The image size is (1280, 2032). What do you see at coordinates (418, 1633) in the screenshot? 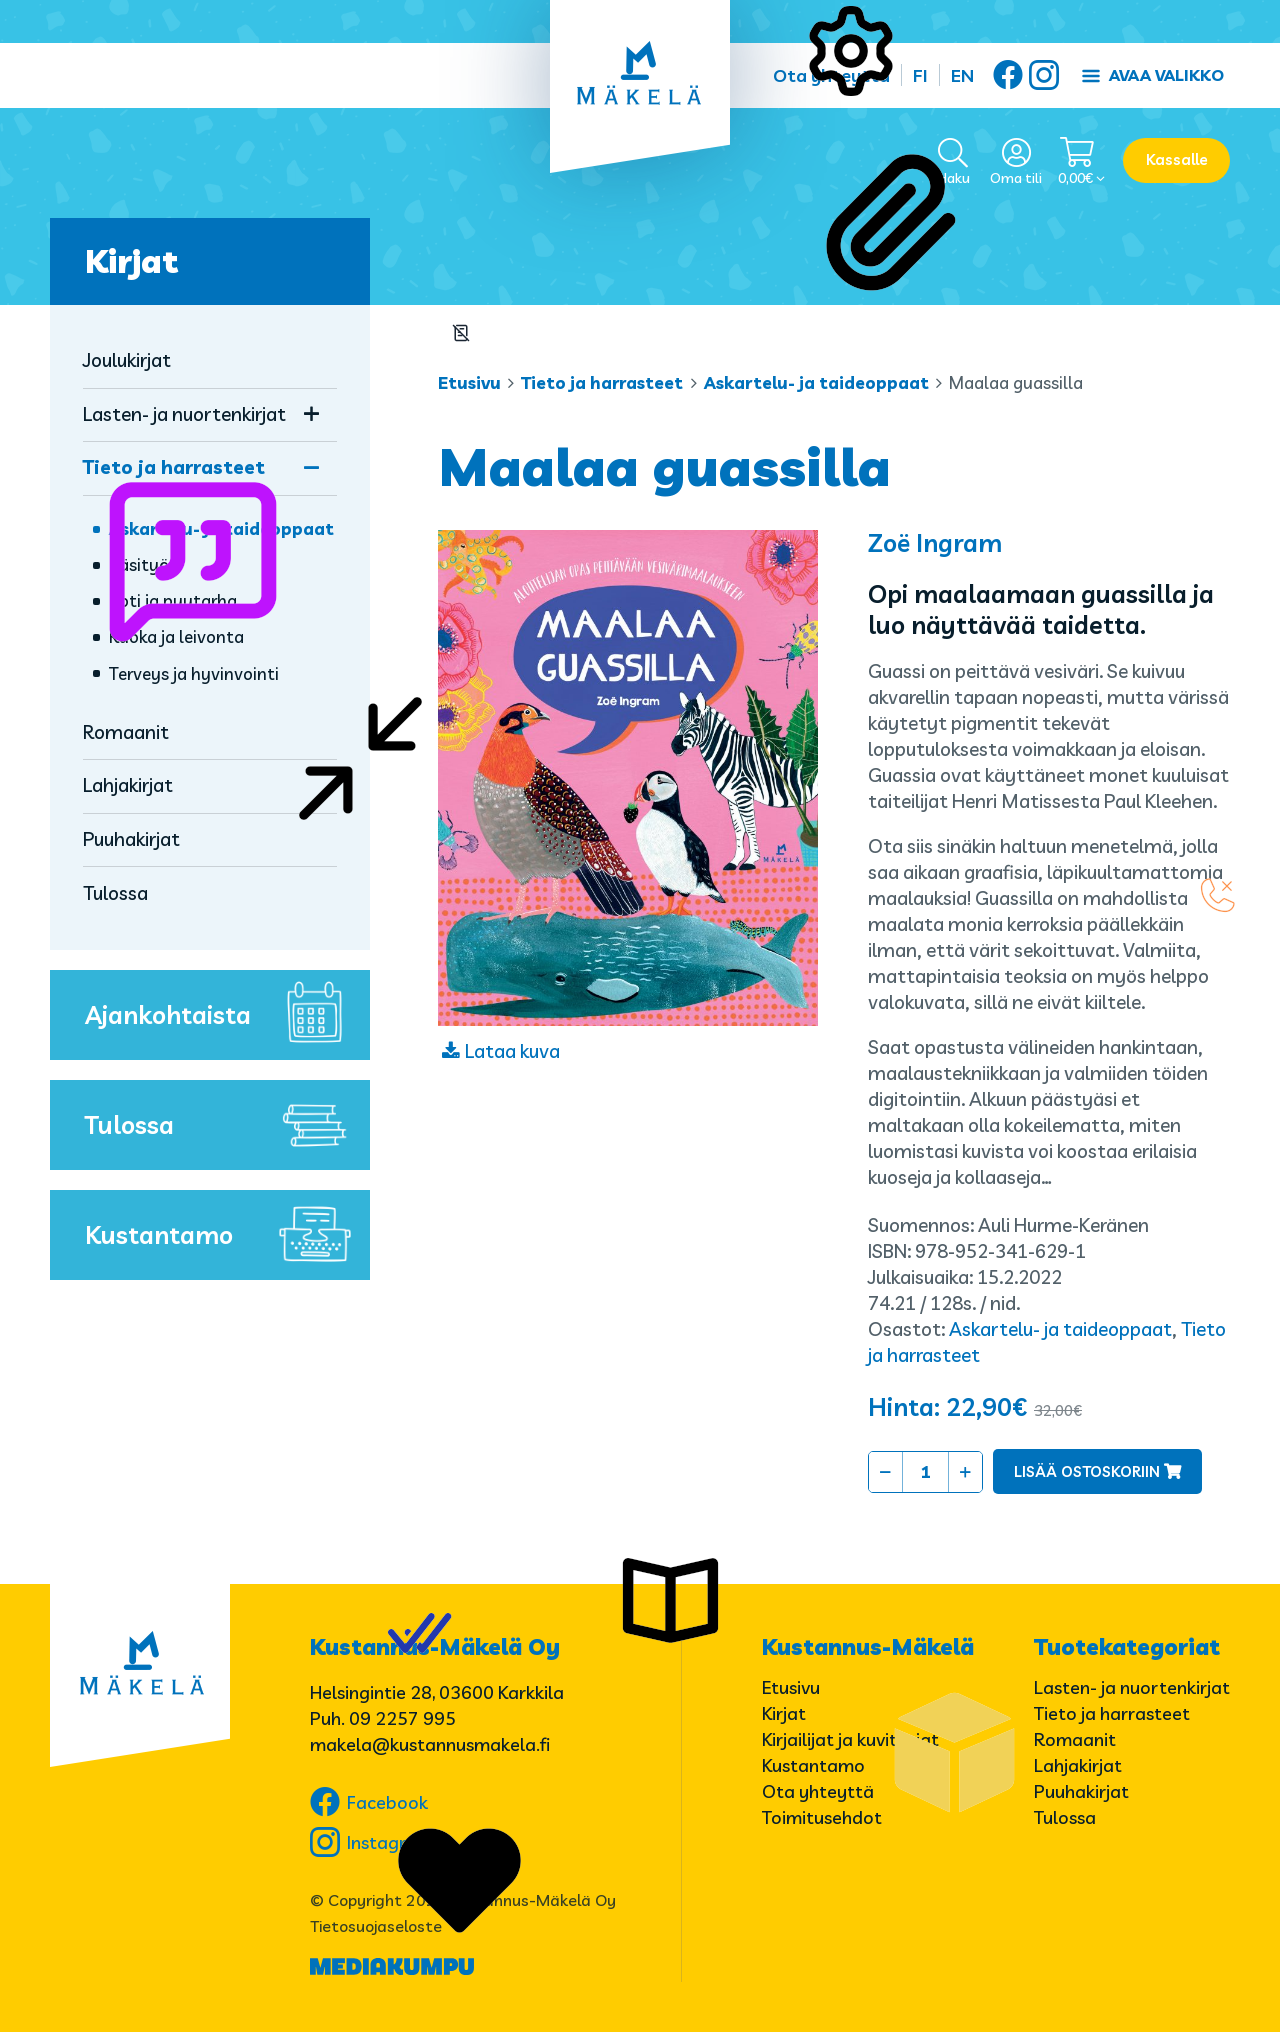
I see `indicates message has been read` at bounding box center [418, 1633].